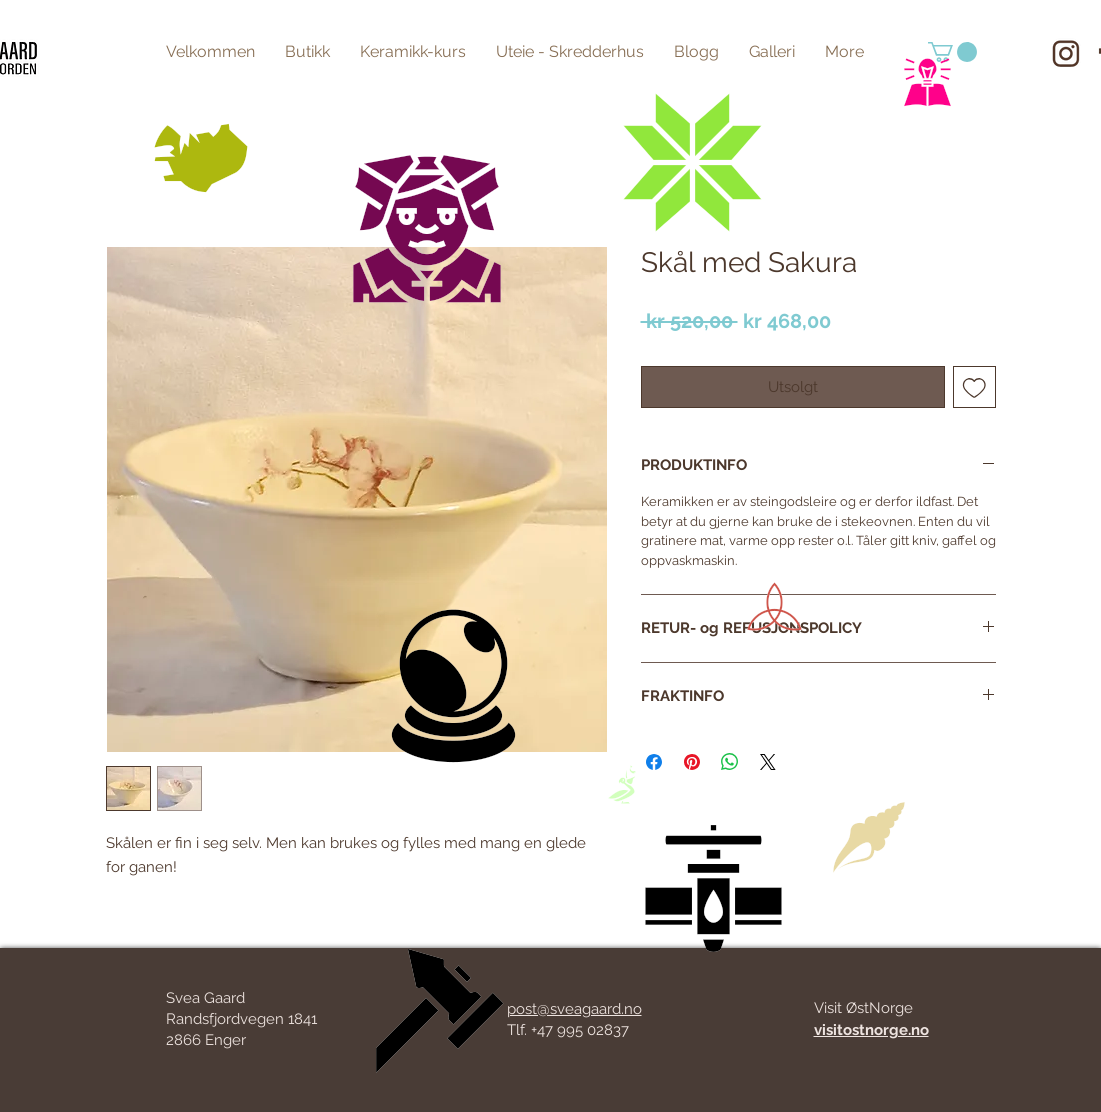 This screenshot has width=1101, height=1112. Describe the element at coordinates (774, 606) in the screenshot. I see `celtic or trinity knot symbol` at that location.